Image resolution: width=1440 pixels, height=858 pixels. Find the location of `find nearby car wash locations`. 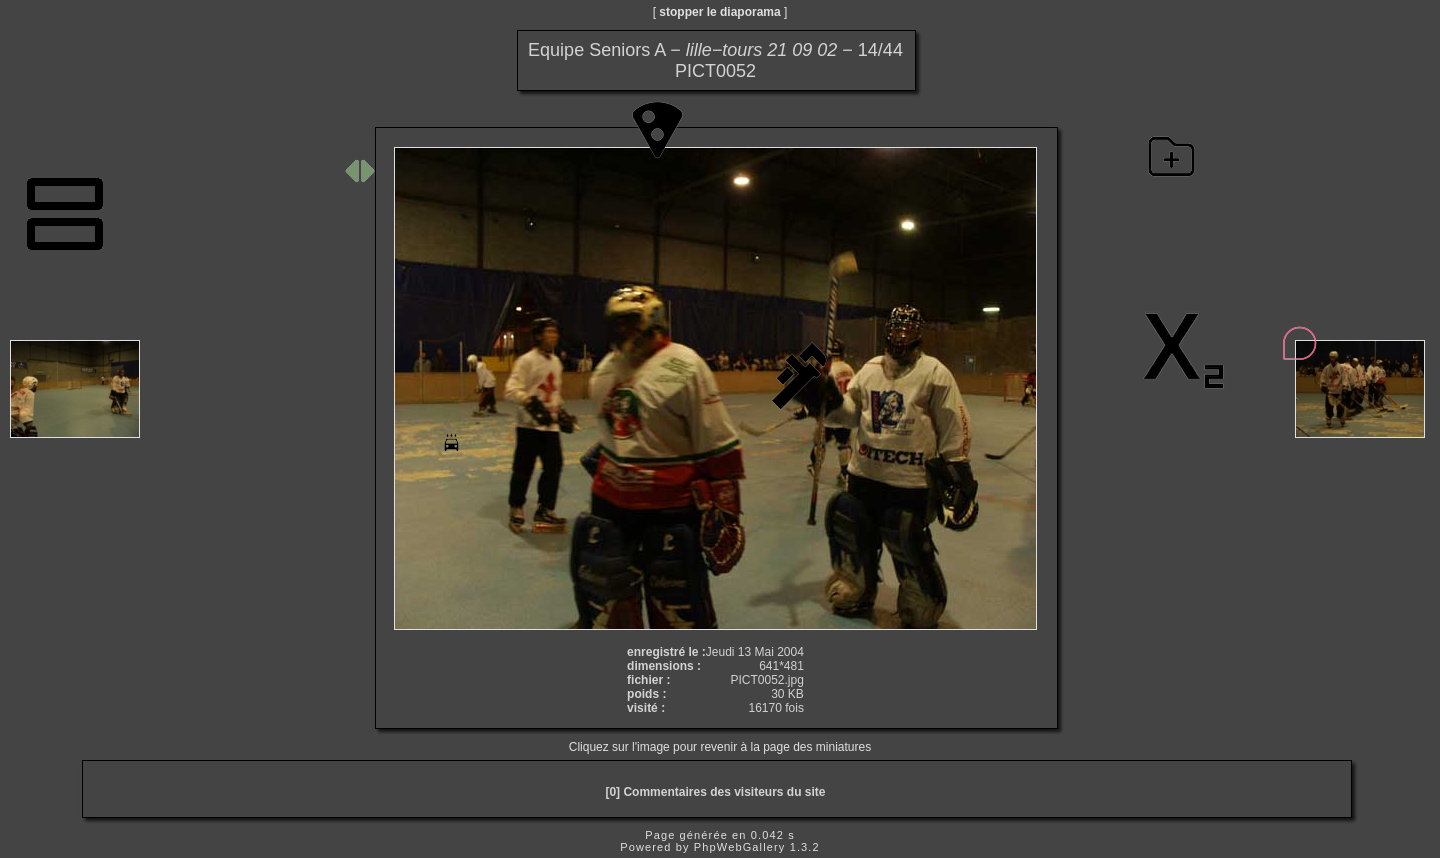

find nearby car wash locations is located at coordinates (451, 442).